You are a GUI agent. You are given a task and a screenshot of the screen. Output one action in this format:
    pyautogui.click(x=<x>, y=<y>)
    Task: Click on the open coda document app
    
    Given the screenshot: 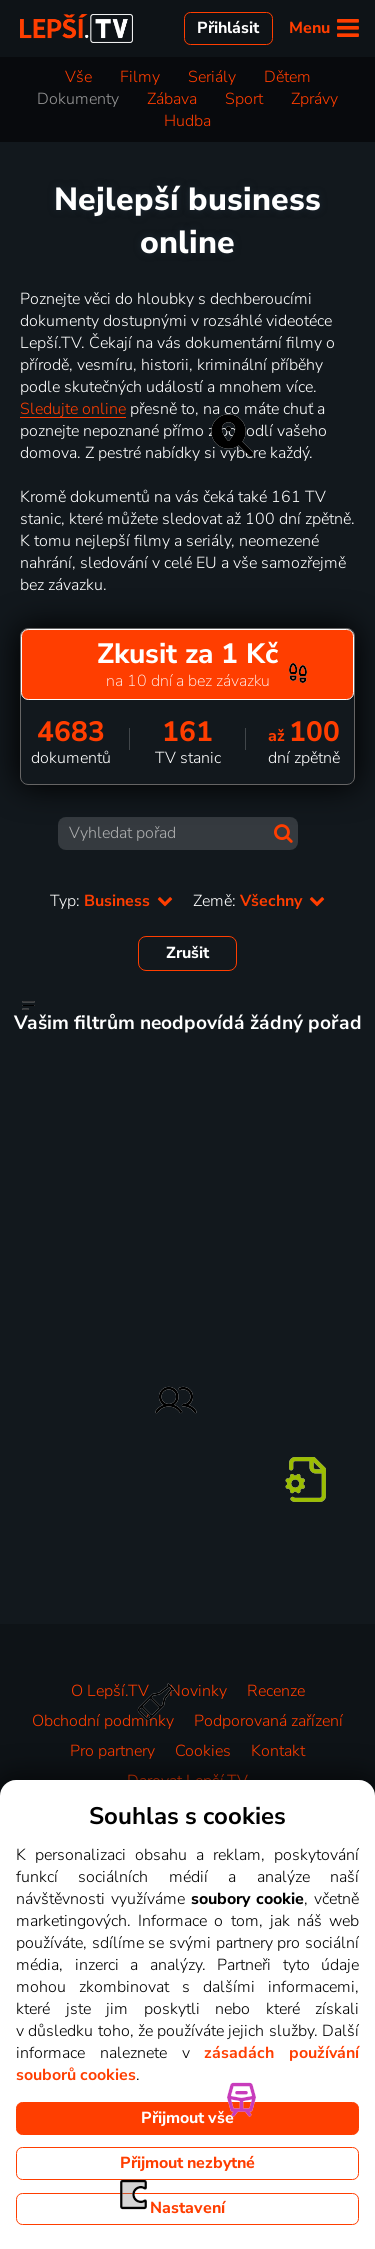 What is the action you would take?
    pyautogui.click(x=133, y=2194)
    